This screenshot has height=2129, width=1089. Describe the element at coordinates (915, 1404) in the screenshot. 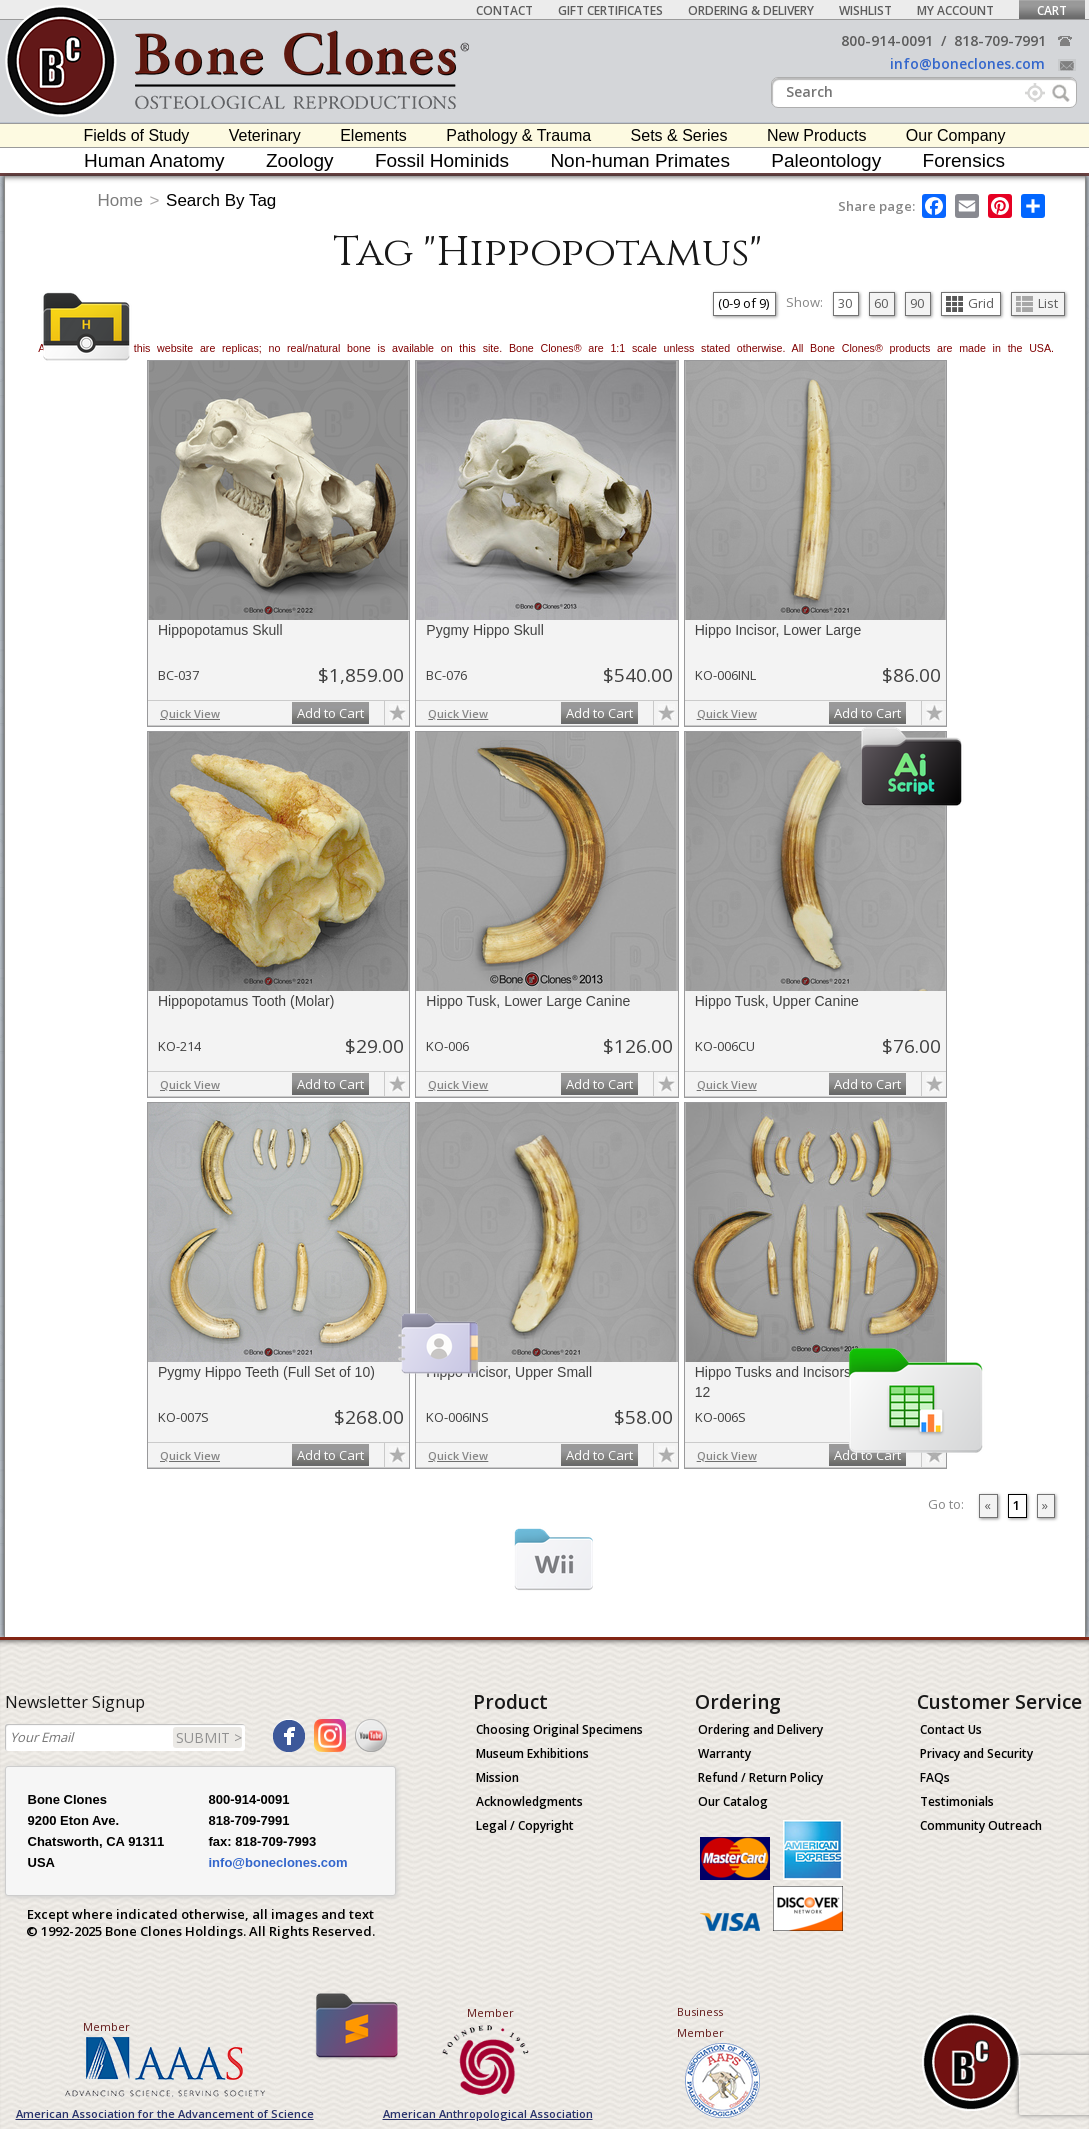

I see `open folder containing LibreOffice Calc spreadsheets` at that location.